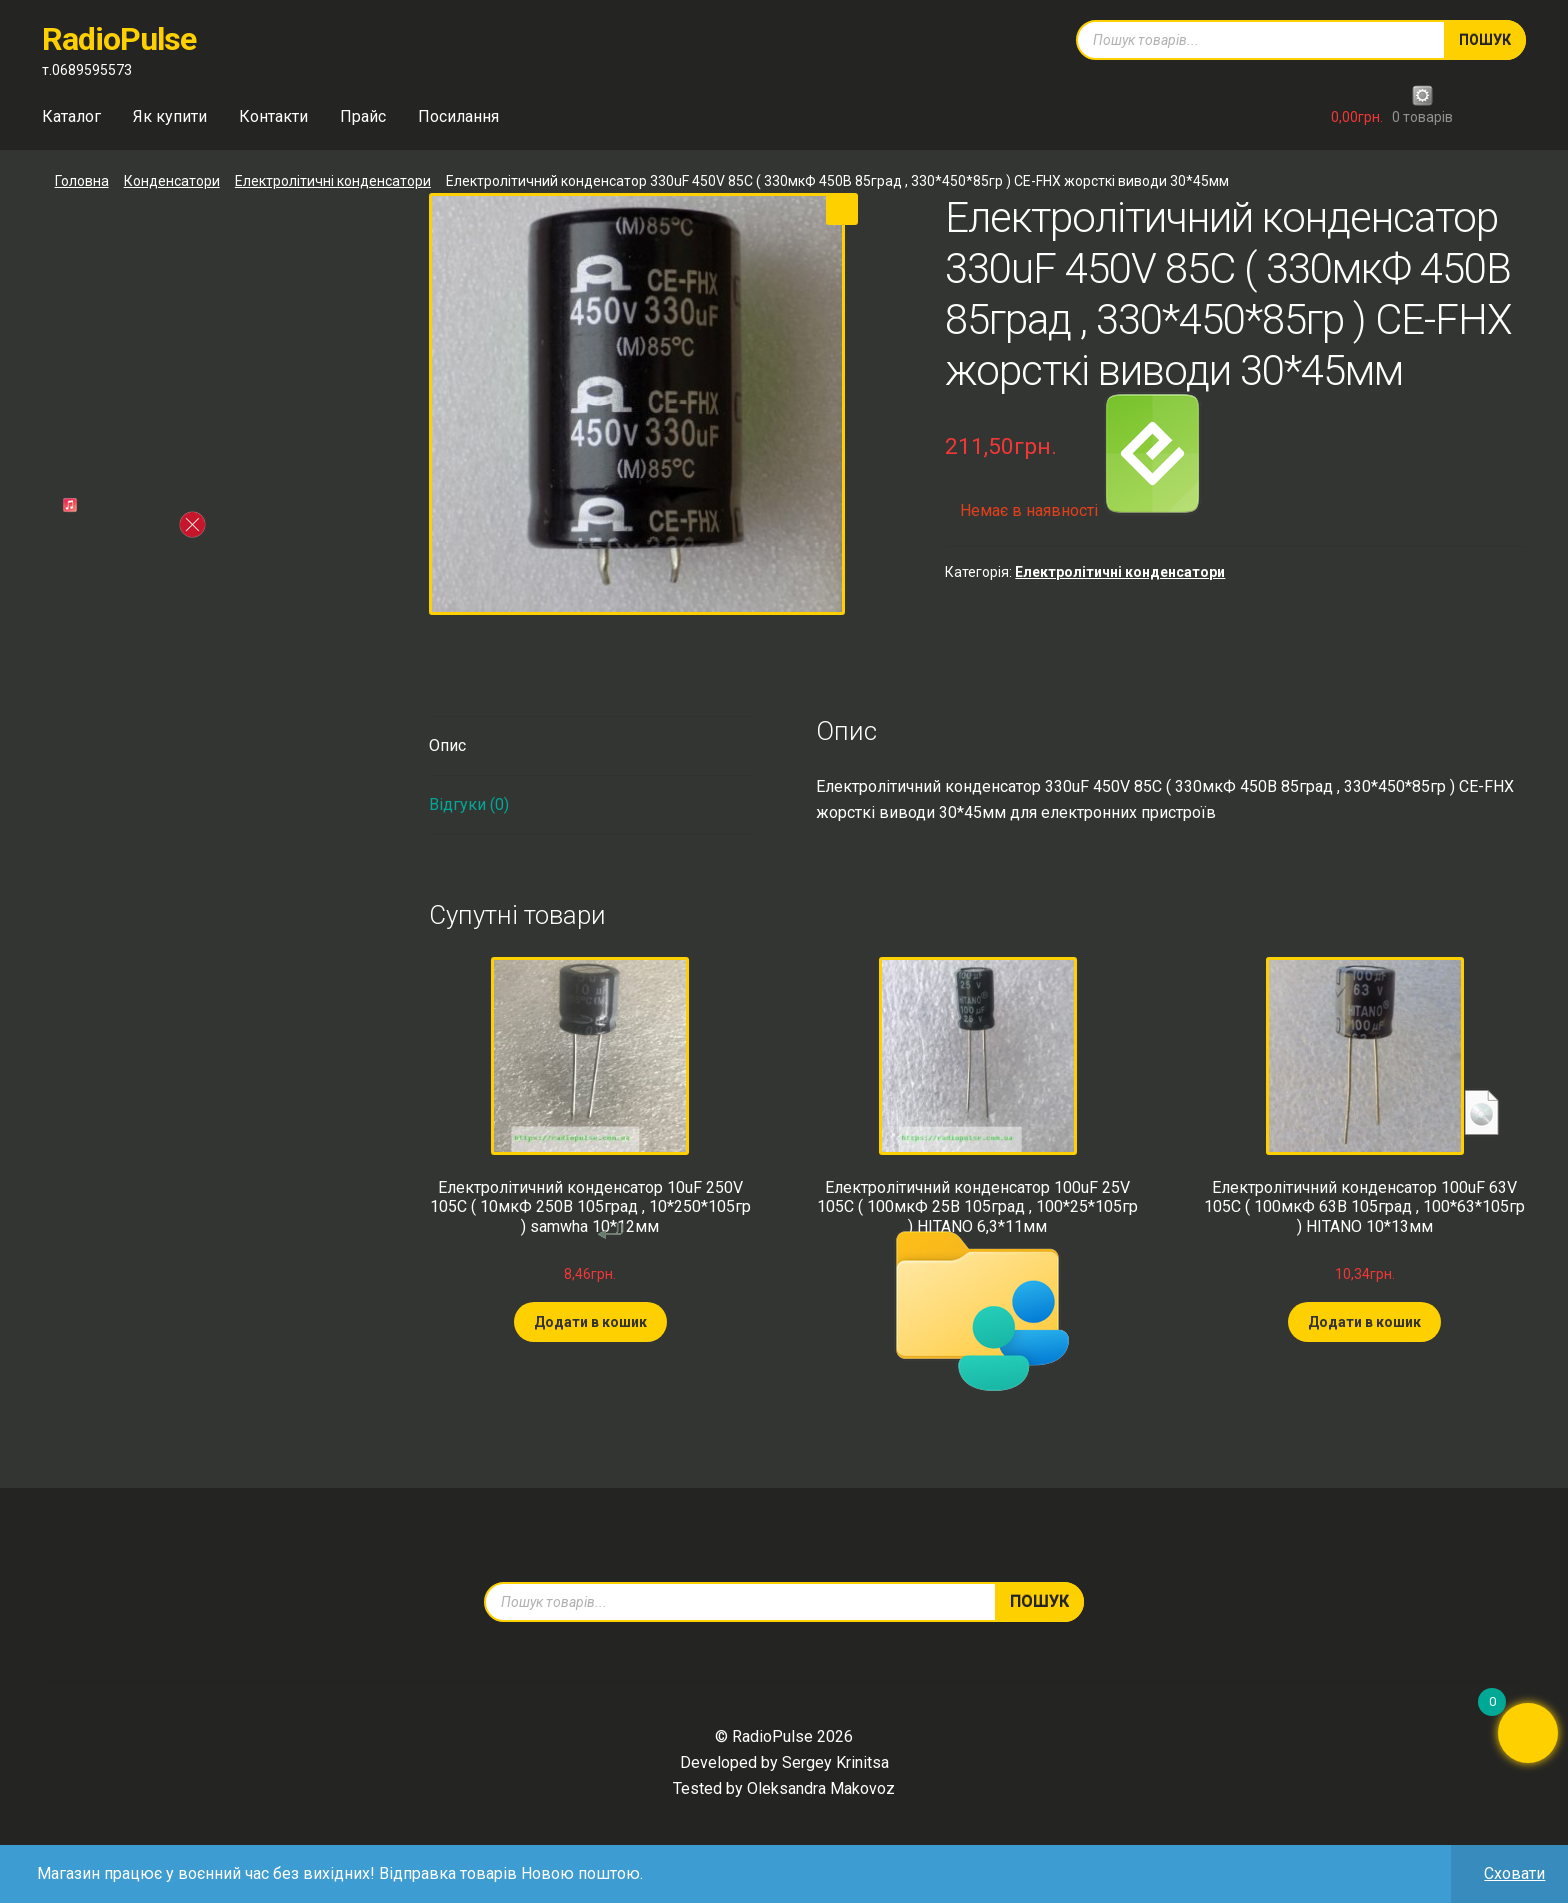 This screenshot has width=1568, height=1903. I want to click on executable application file, so click(1422, 95).